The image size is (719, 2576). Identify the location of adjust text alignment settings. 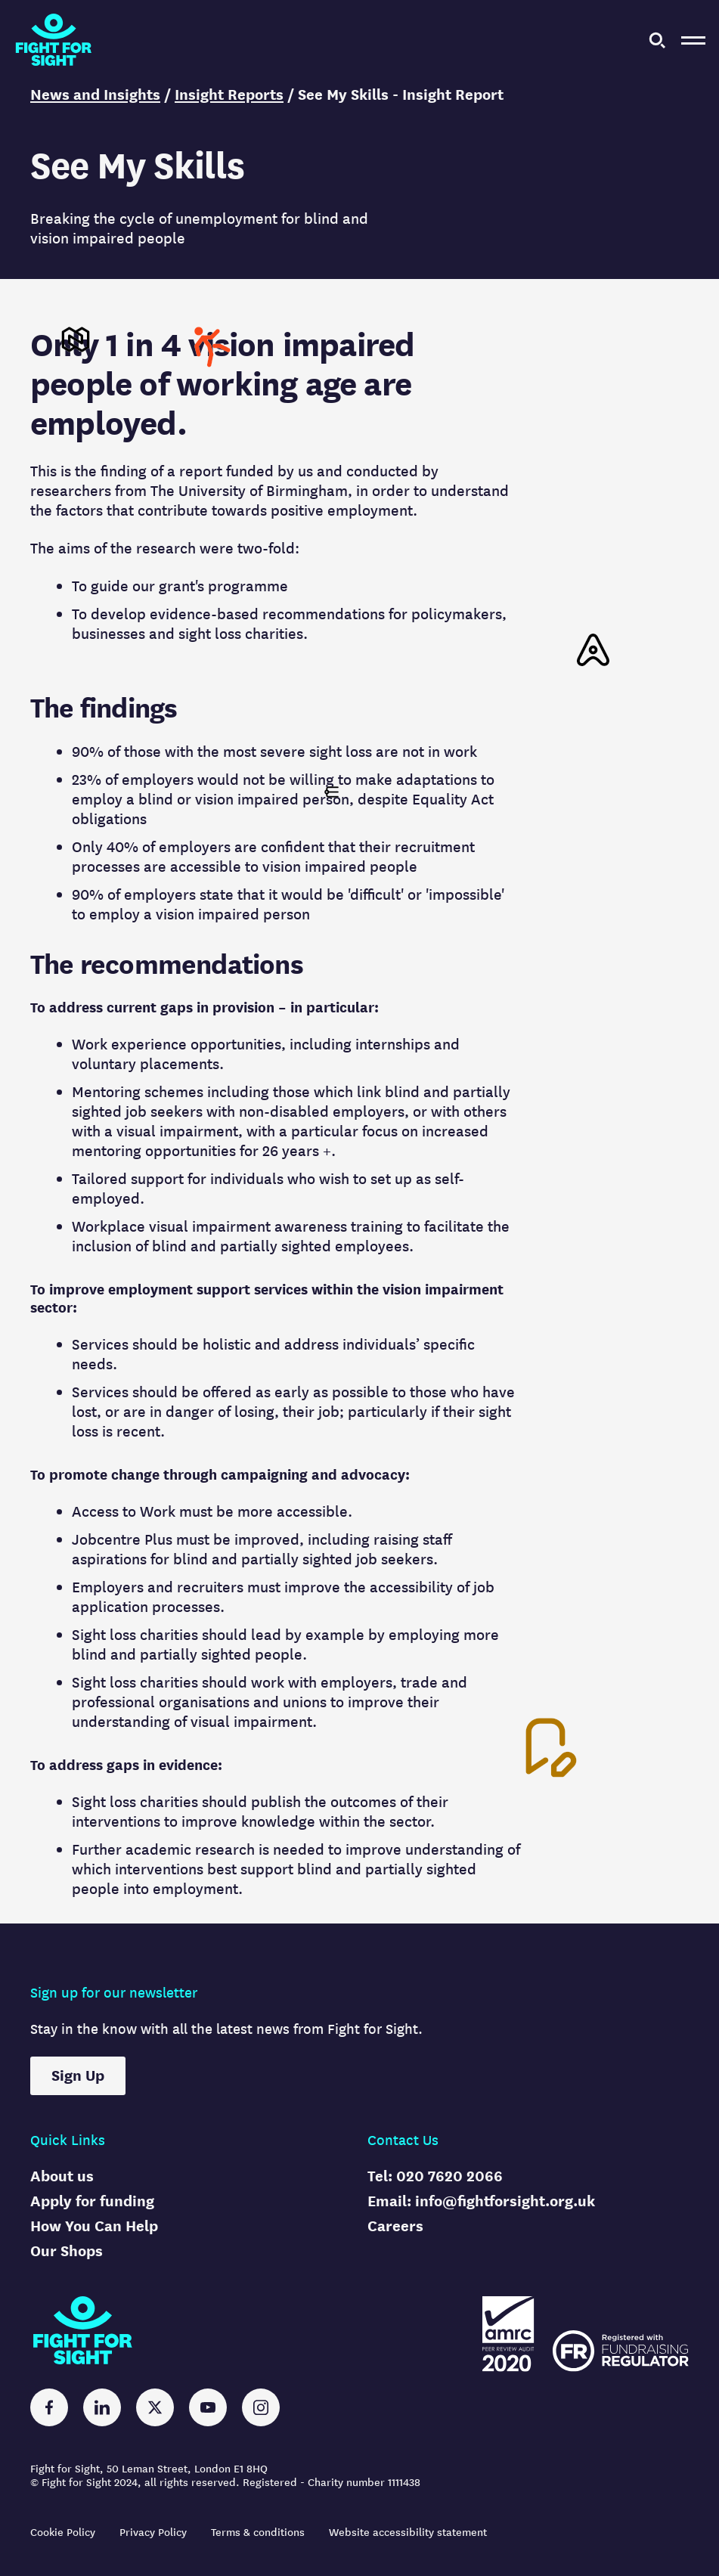
(331, 792).